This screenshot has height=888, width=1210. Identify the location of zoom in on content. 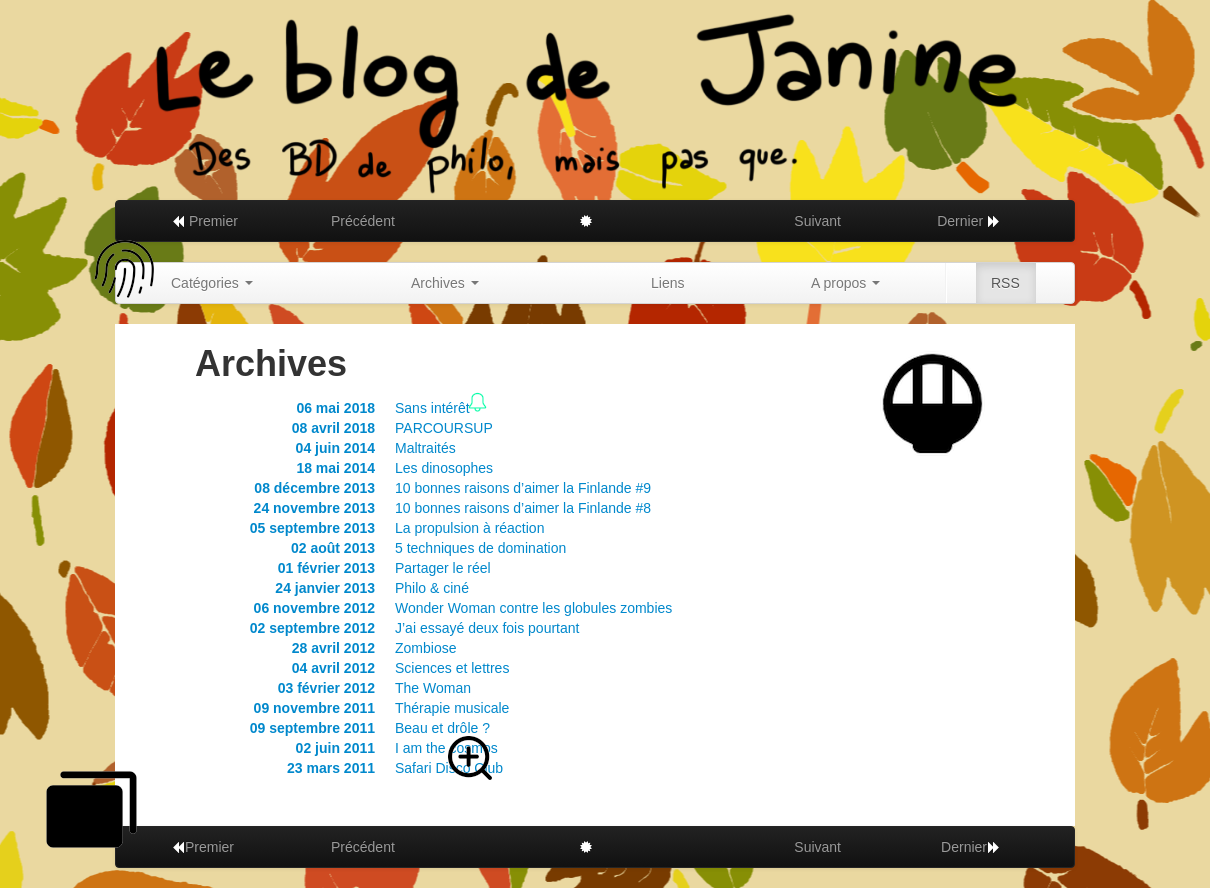
(470, 758).